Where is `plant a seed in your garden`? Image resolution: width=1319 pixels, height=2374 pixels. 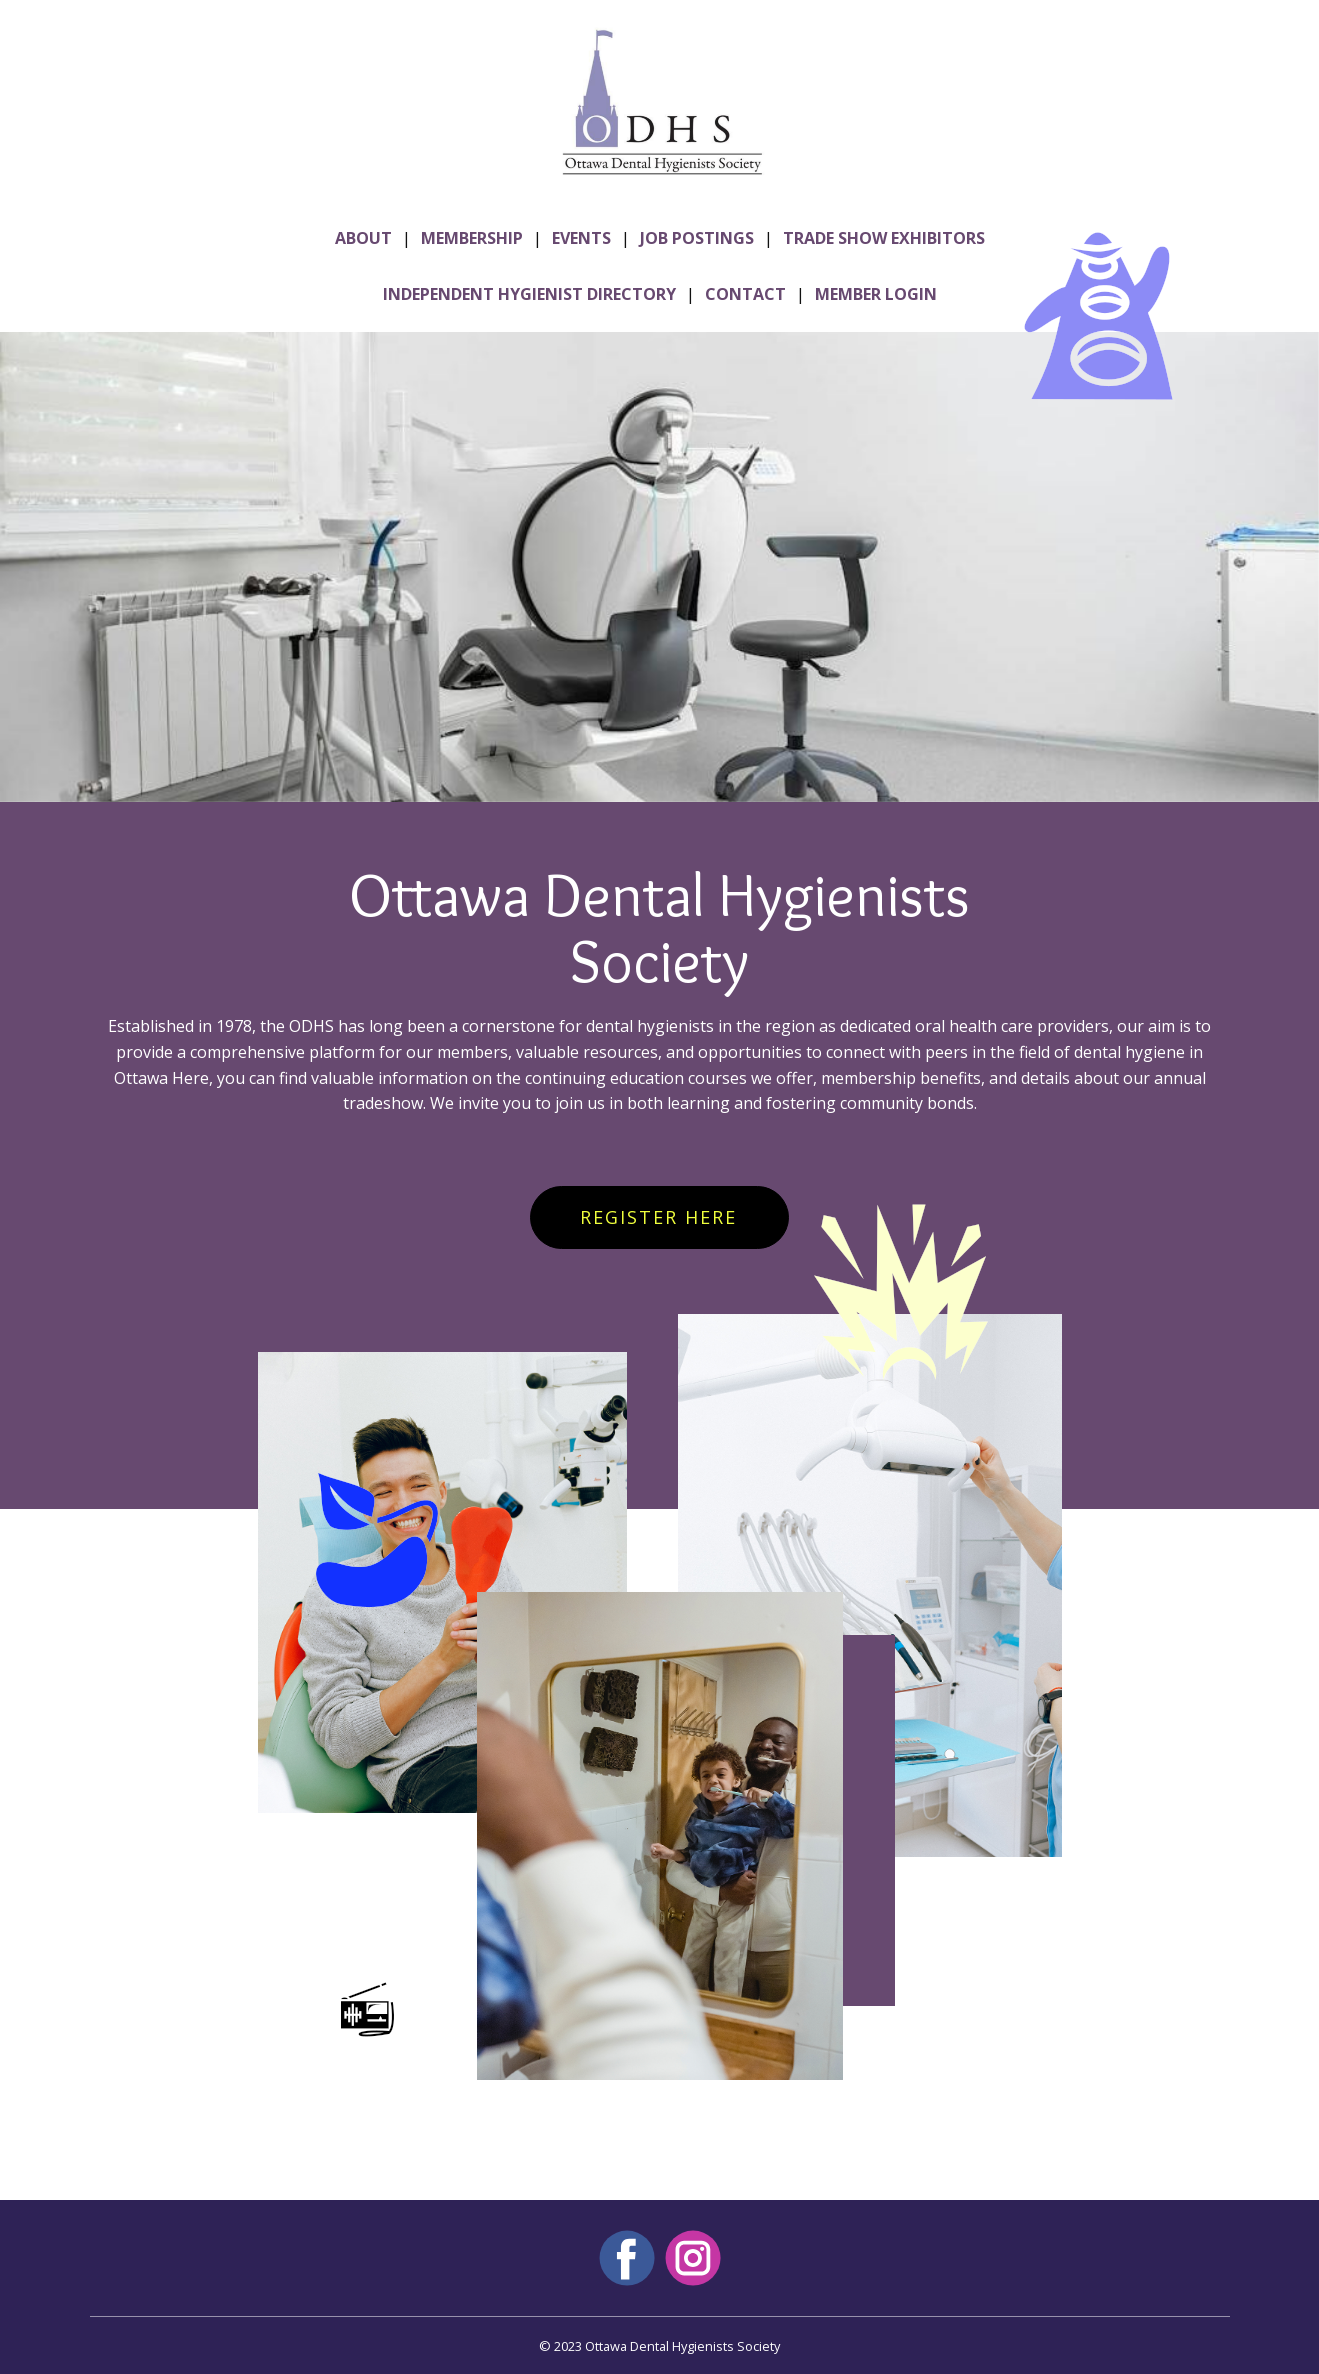
plant a seed in your garden is located at coordinates (377, 1540).